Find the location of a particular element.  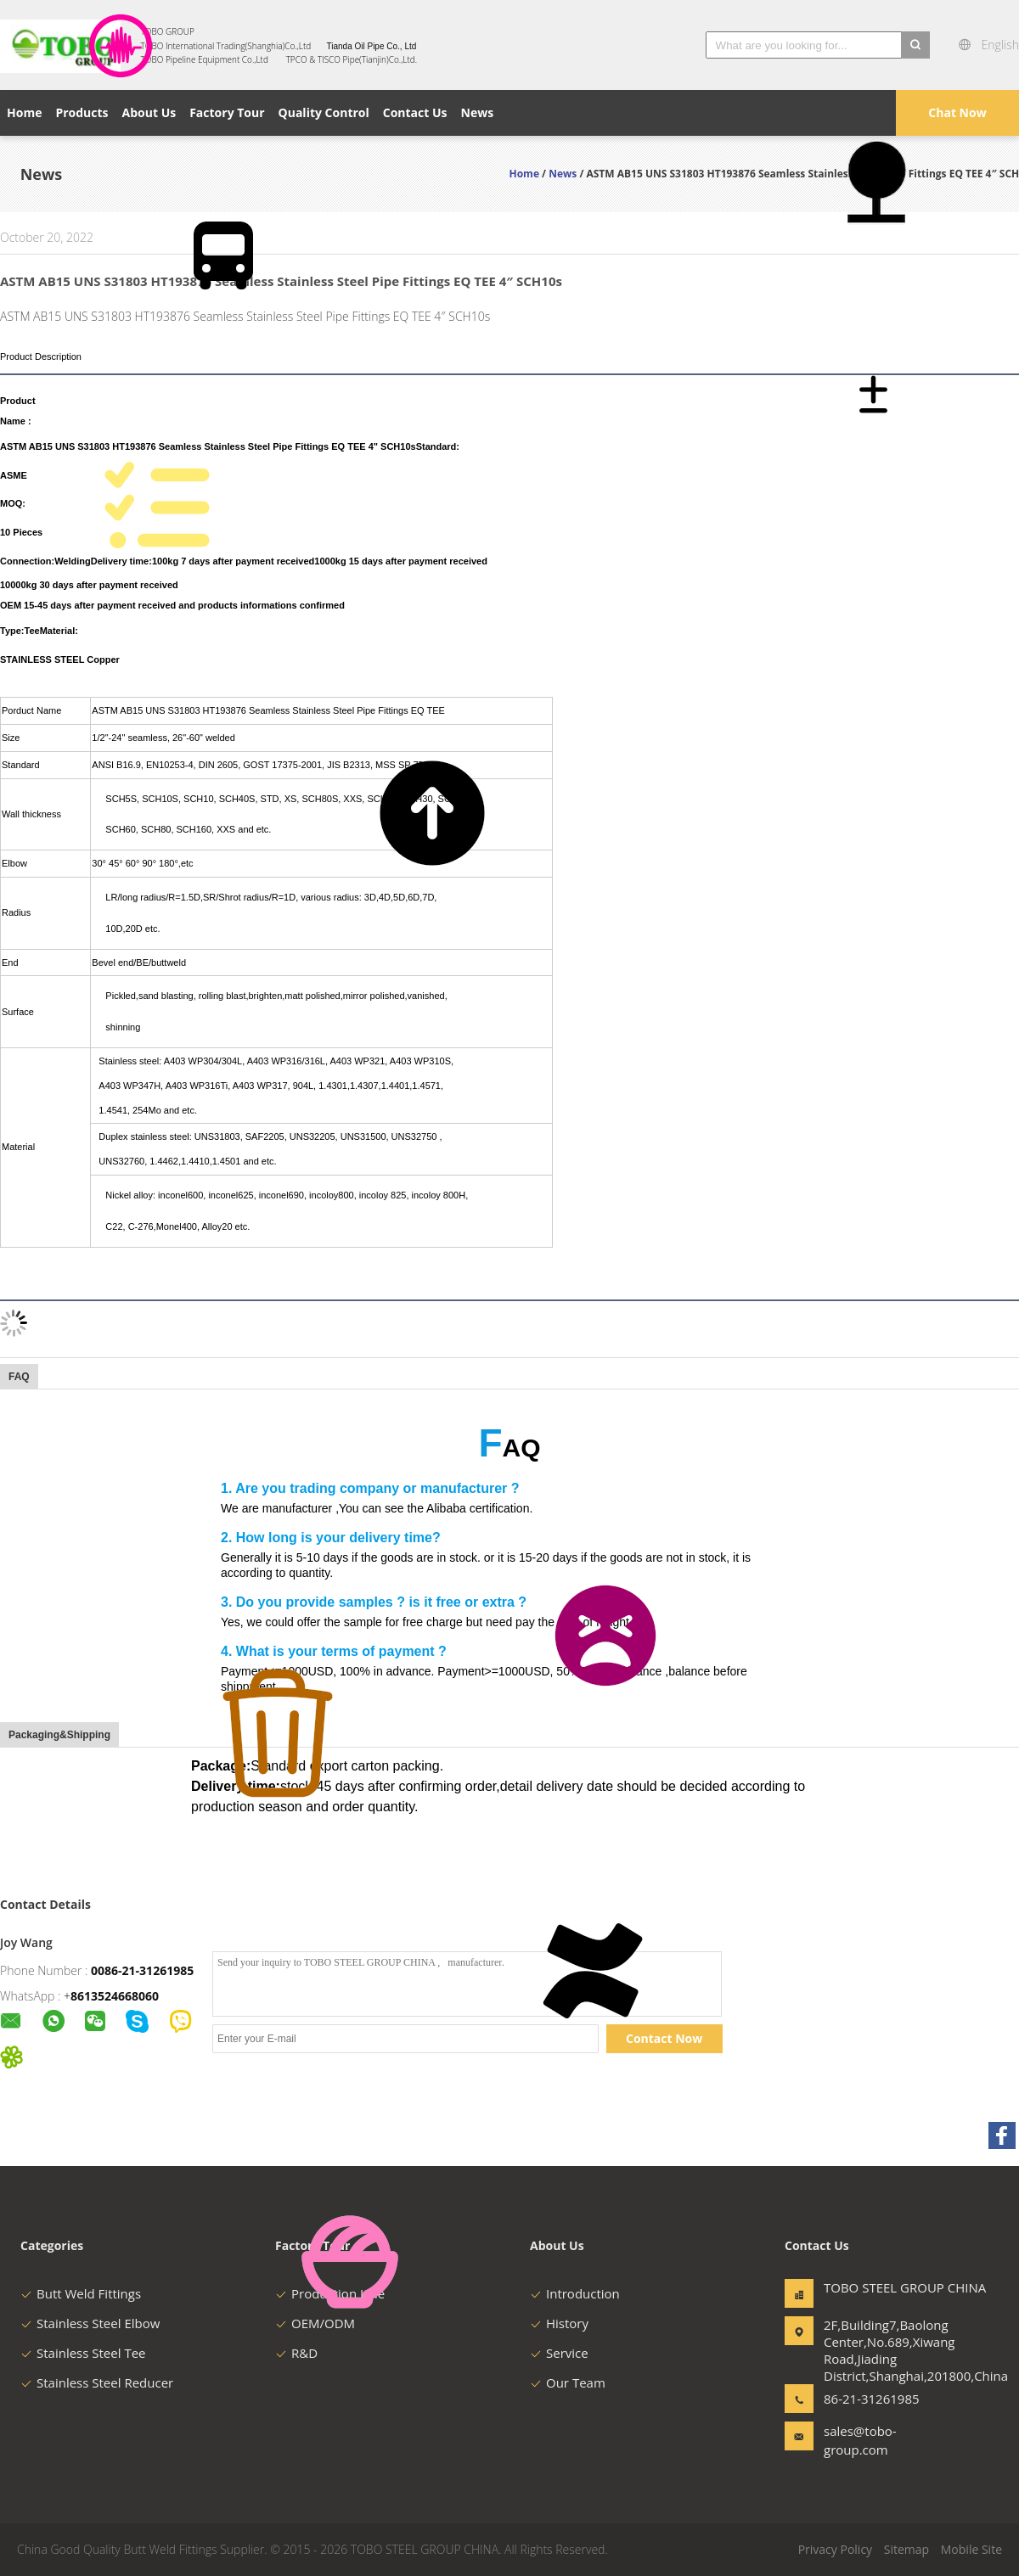

open Confluence workspace is located at coordinates (593, 1971).